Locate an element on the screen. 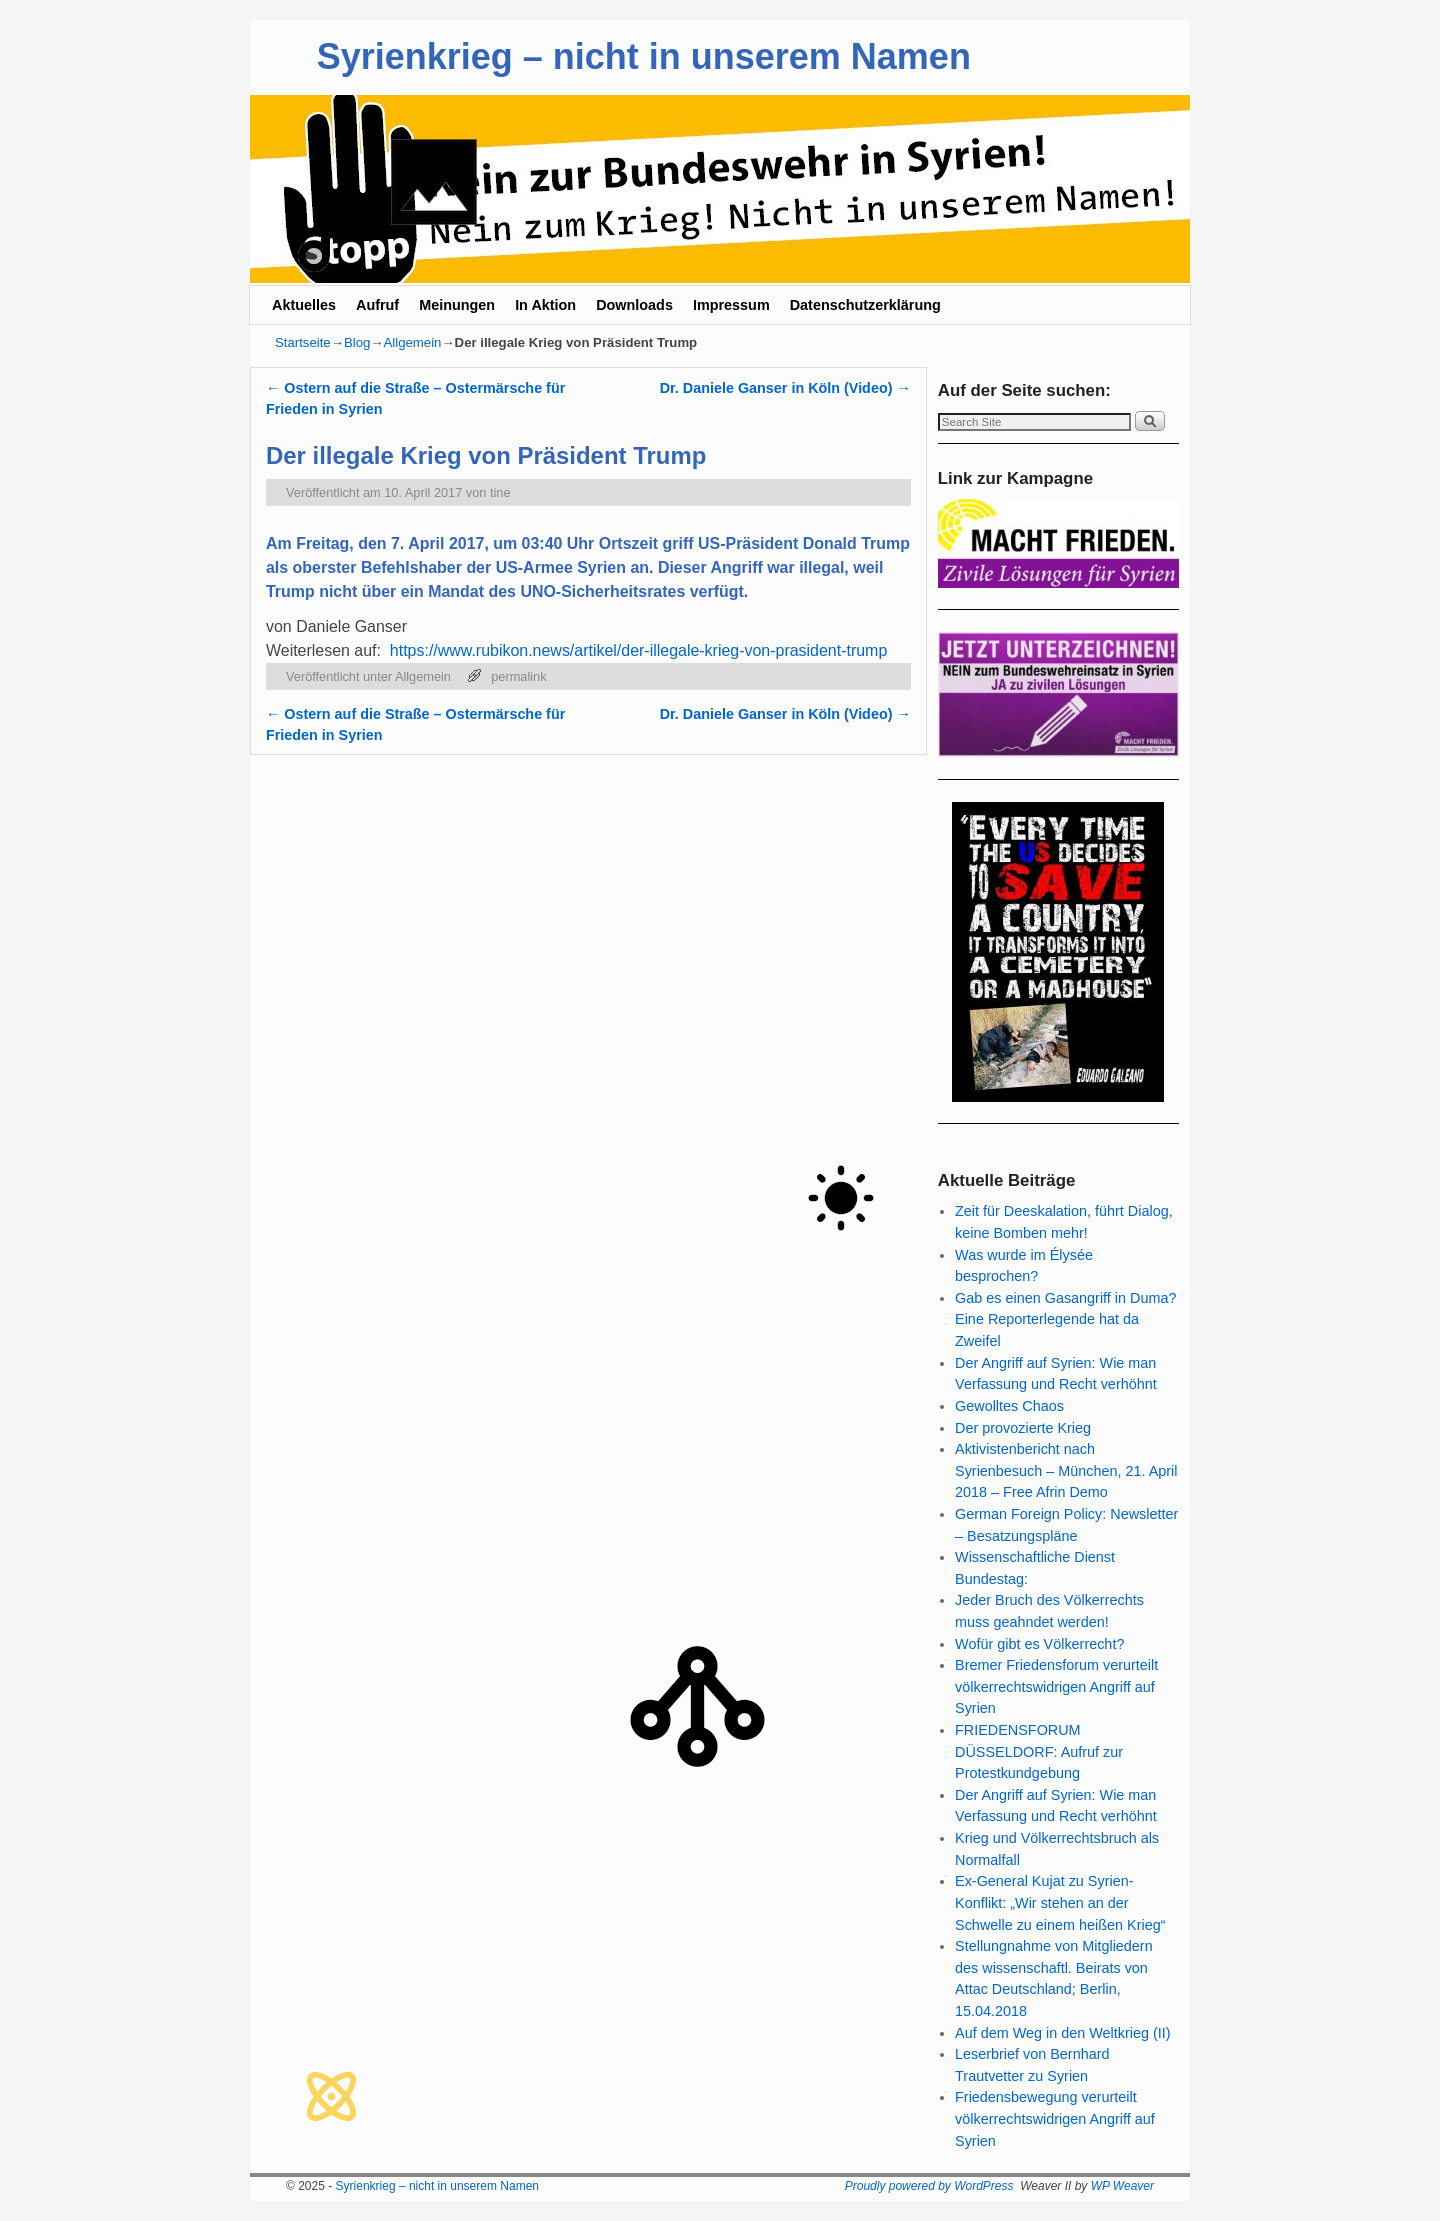 Image resolution: width=1440 pixels, height=2221 pixels. access science or chemistry features is located at coordinates (331, 2096).